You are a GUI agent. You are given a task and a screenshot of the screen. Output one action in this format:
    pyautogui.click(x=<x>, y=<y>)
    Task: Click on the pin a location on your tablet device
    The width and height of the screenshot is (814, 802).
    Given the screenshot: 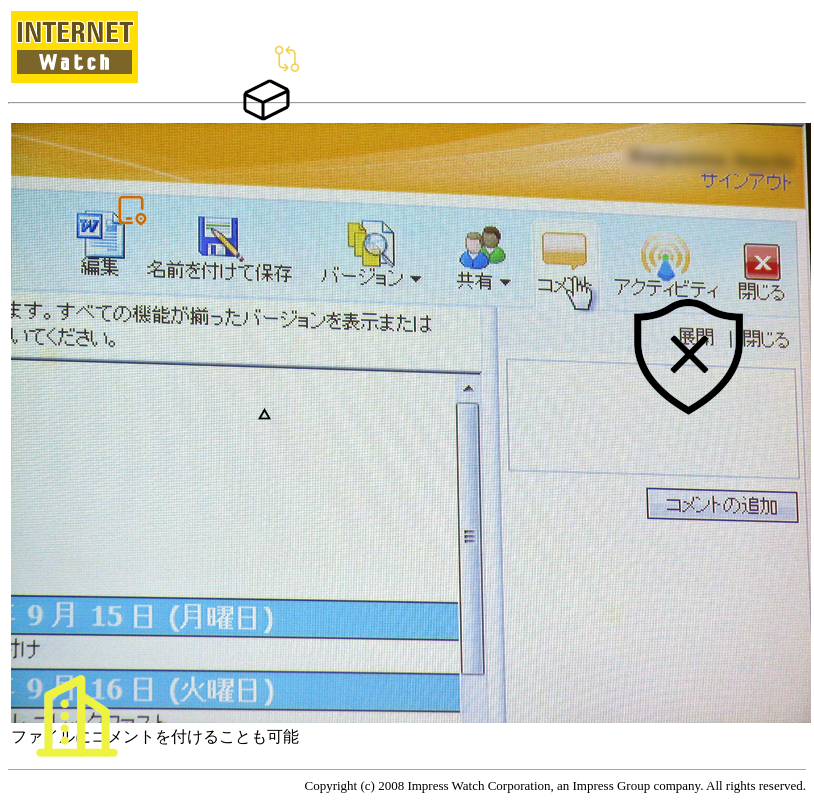 What is the action you would take?
    pyautogui.click(x=131, y=210)
    